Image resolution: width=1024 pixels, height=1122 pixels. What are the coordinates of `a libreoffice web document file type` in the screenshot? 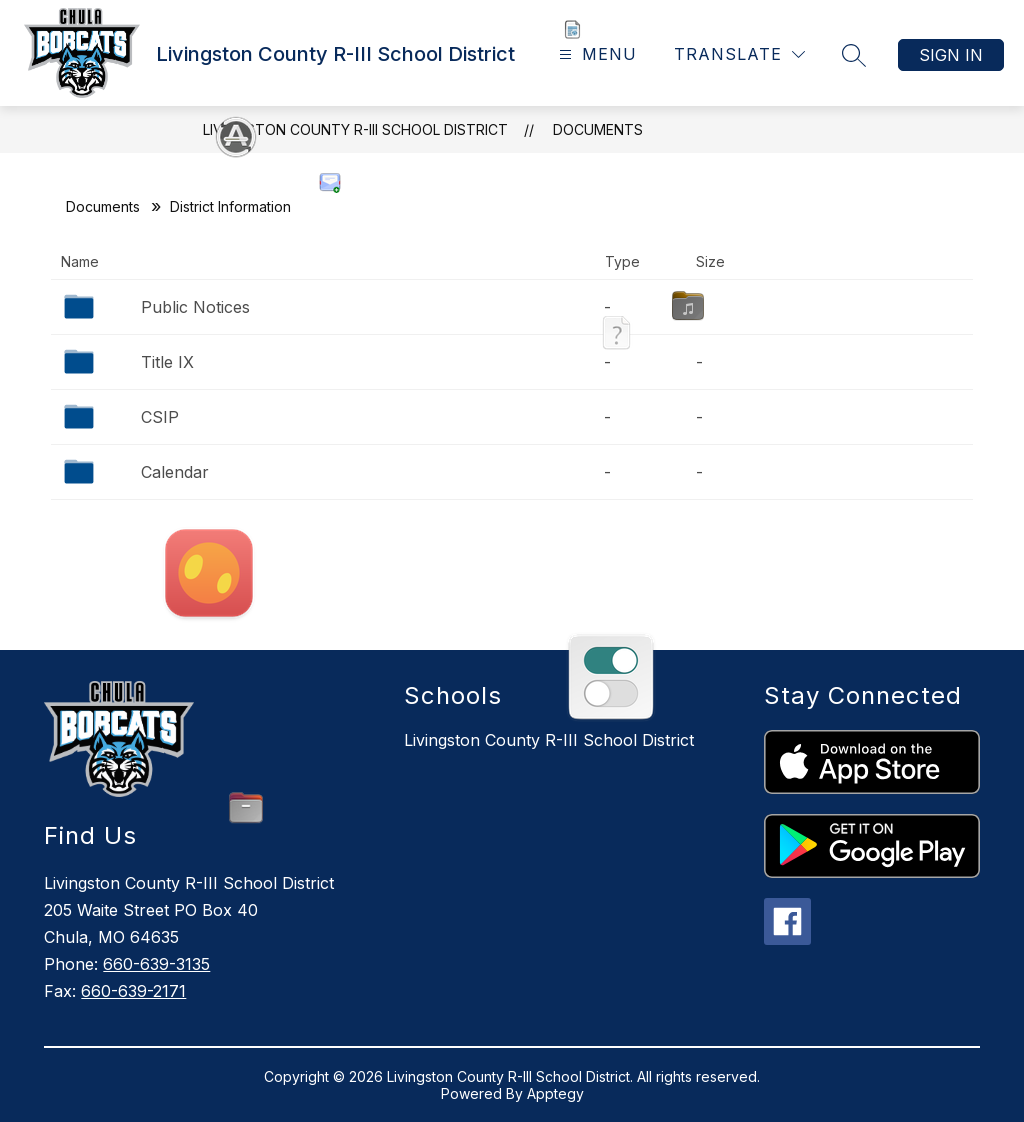 It's located at (572, 29).